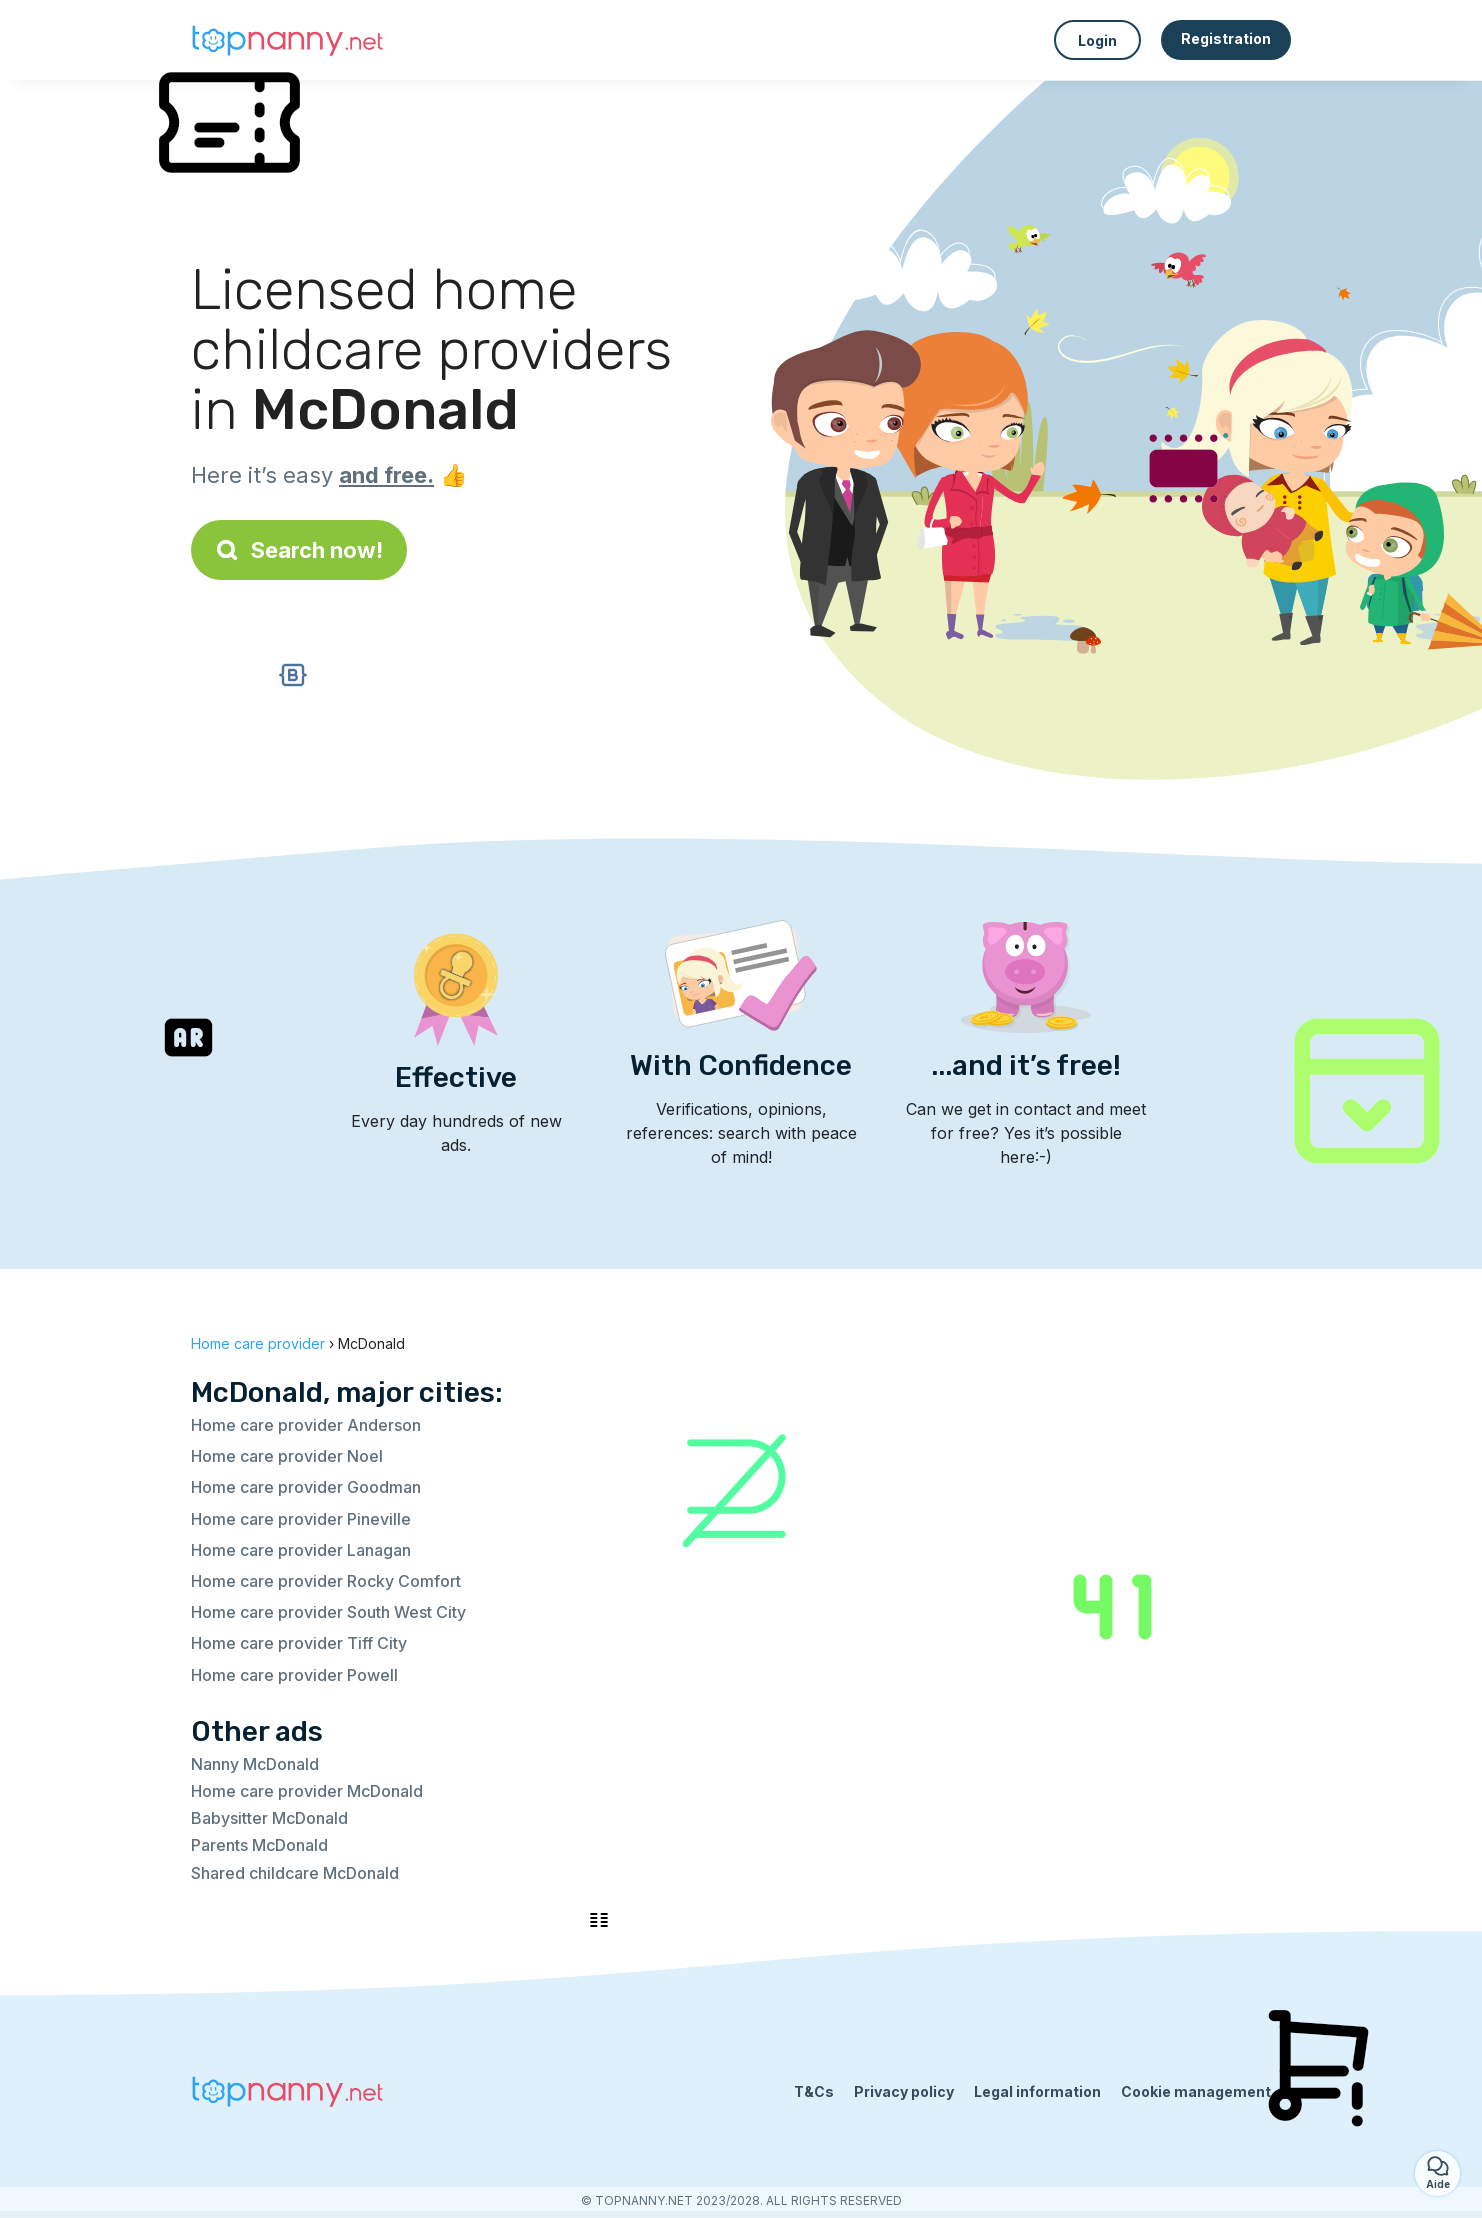 This screenshot has height=2218, width=1482. I want to click on cart requires attention or has an issue, so click(1318, 2065).